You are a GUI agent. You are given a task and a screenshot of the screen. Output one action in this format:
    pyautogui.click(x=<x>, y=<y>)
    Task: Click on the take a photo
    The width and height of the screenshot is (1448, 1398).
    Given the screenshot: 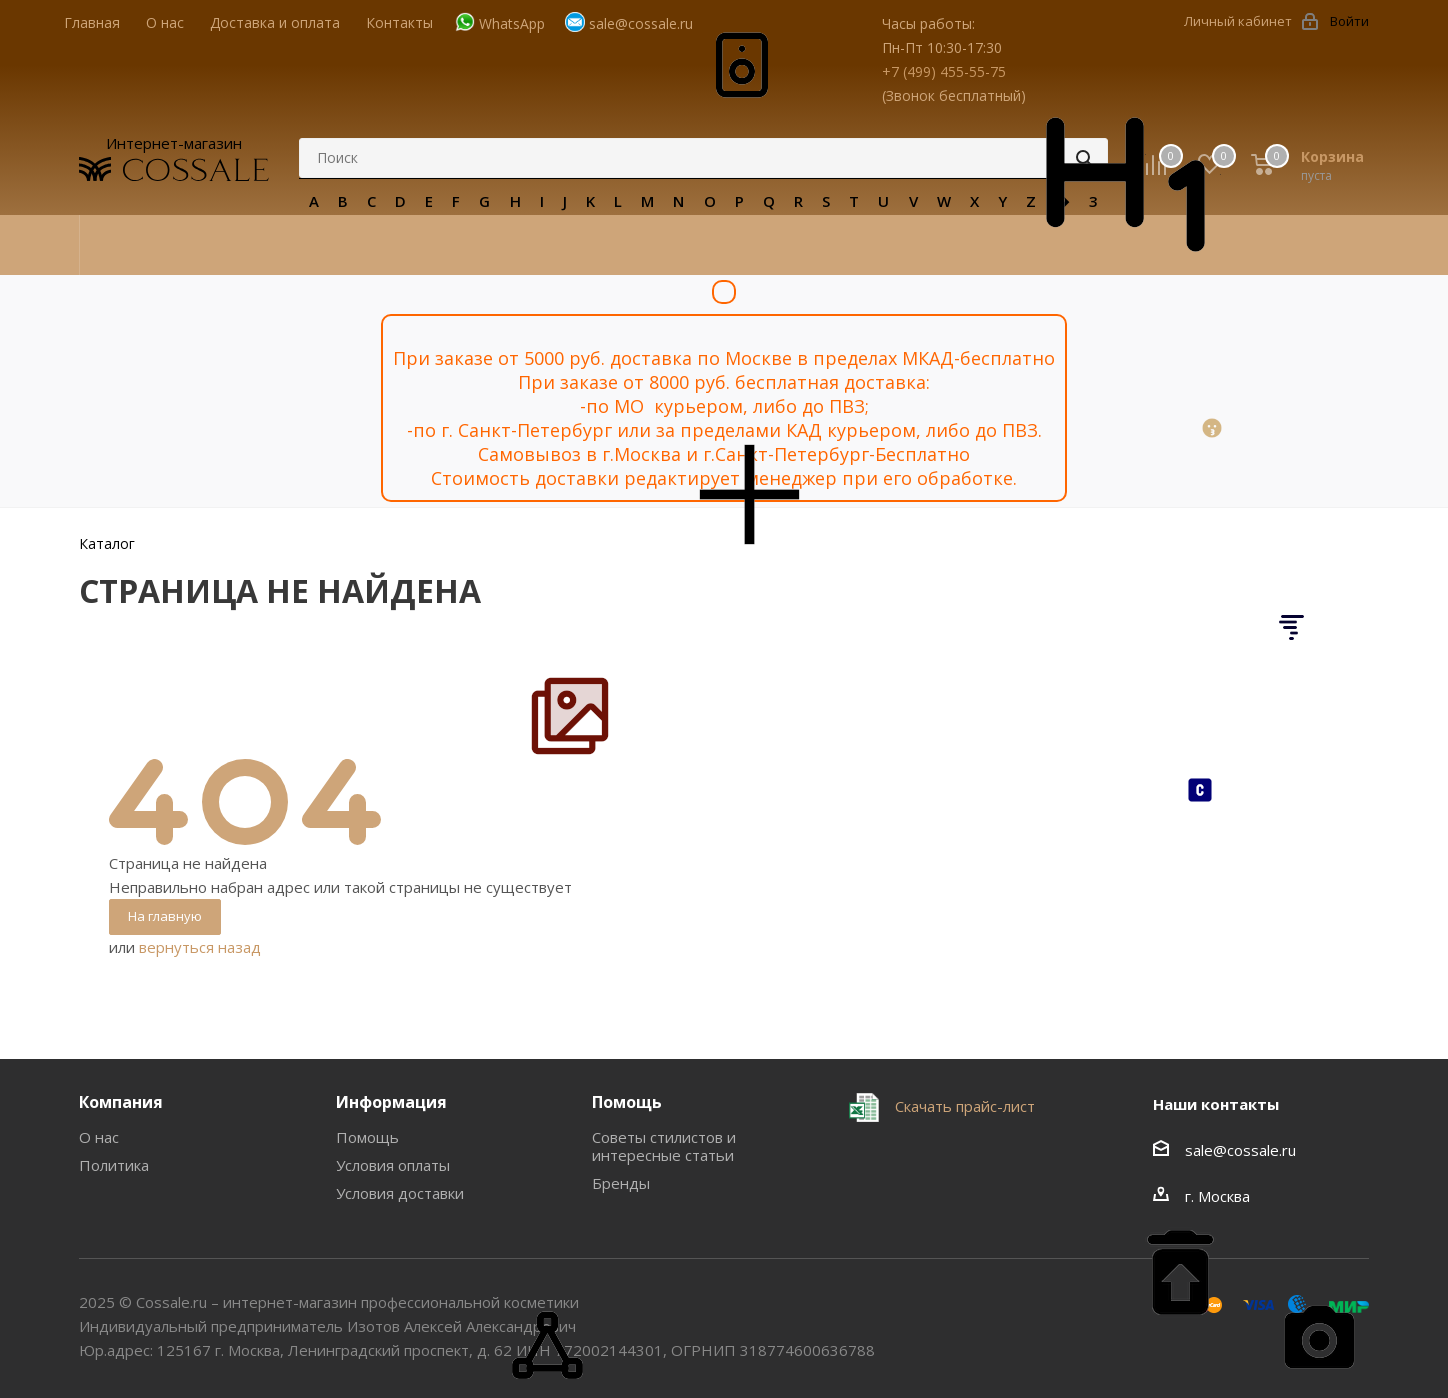 What is the action you would take?
    pyautogui.click(x=1319, y=1340)
    